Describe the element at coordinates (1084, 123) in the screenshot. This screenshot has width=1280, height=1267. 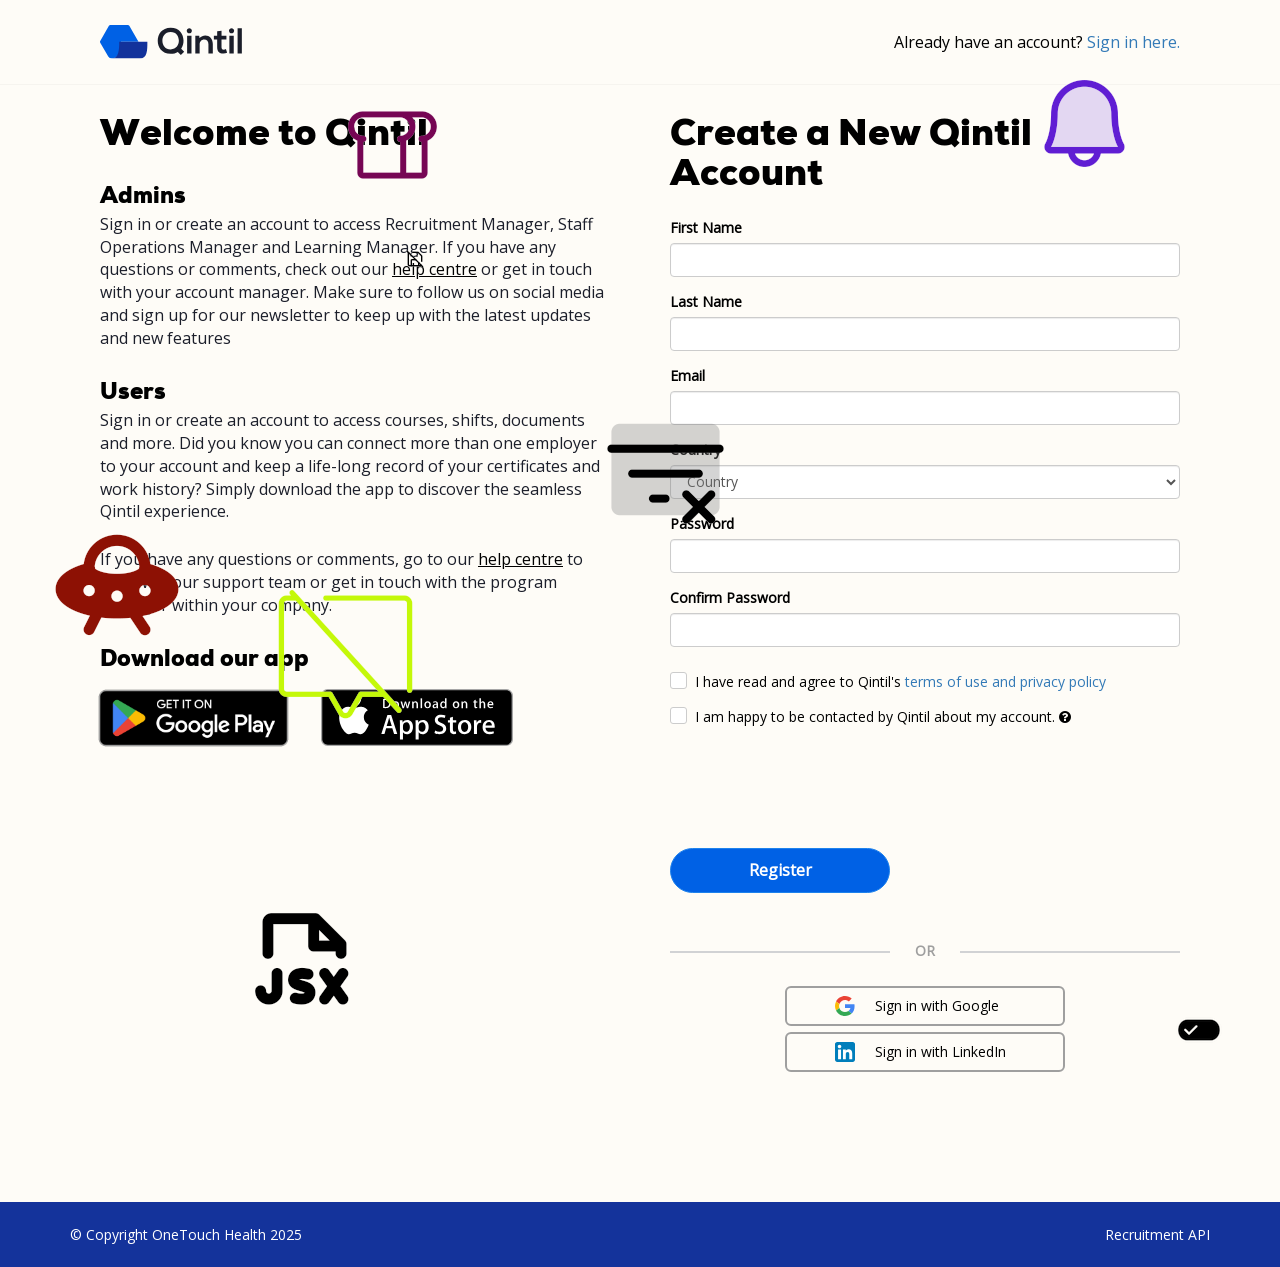
I see `view notifications` at that location.